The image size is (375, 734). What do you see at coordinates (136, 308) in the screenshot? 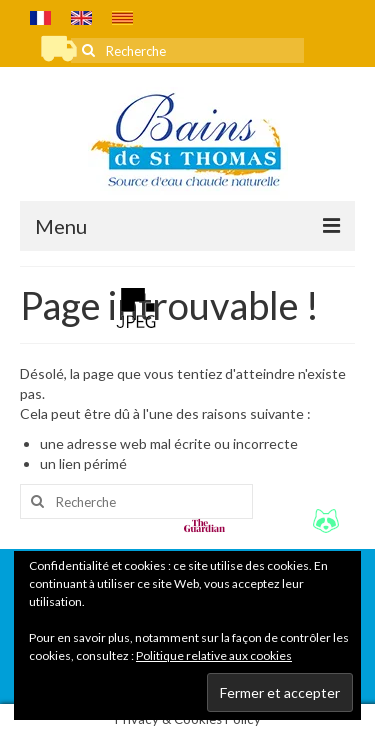
I see `jpeg file format indicator` at bounding box center [136, 308].